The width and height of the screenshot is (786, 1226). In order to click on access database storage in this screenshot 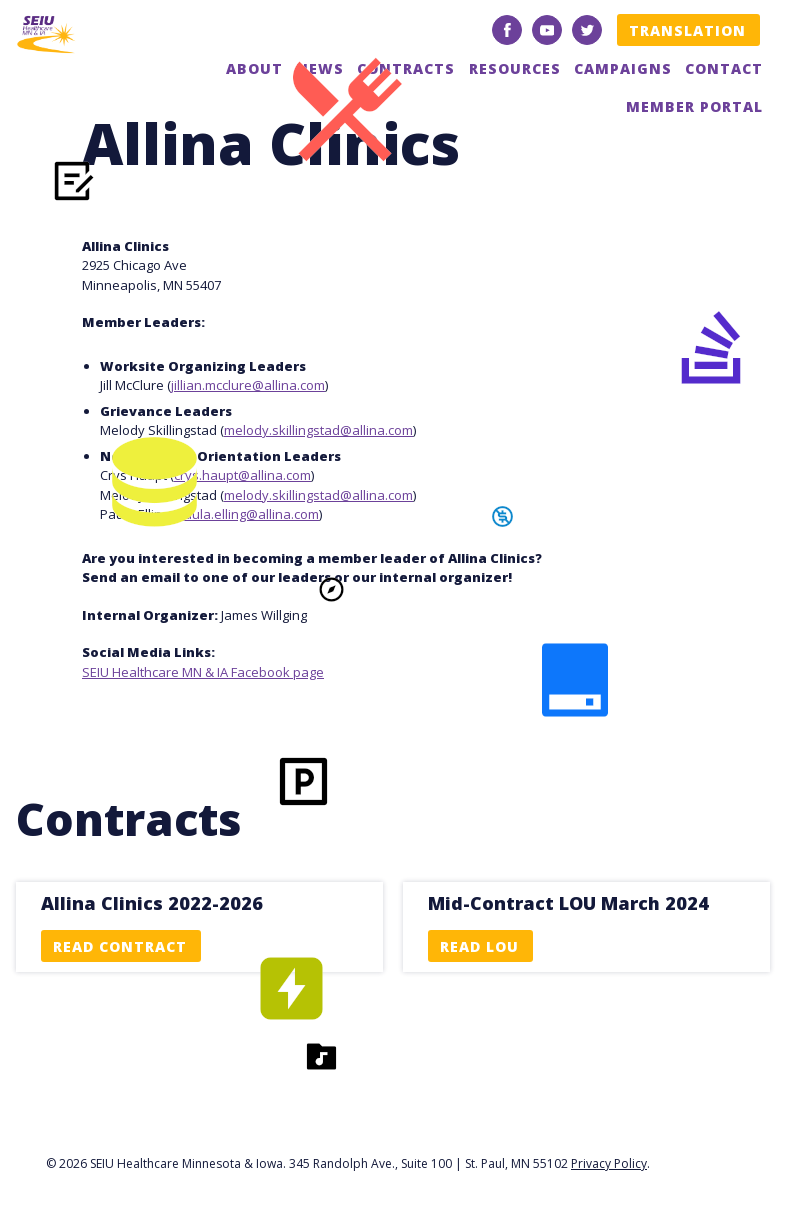, I will do `click(154, 479)`.